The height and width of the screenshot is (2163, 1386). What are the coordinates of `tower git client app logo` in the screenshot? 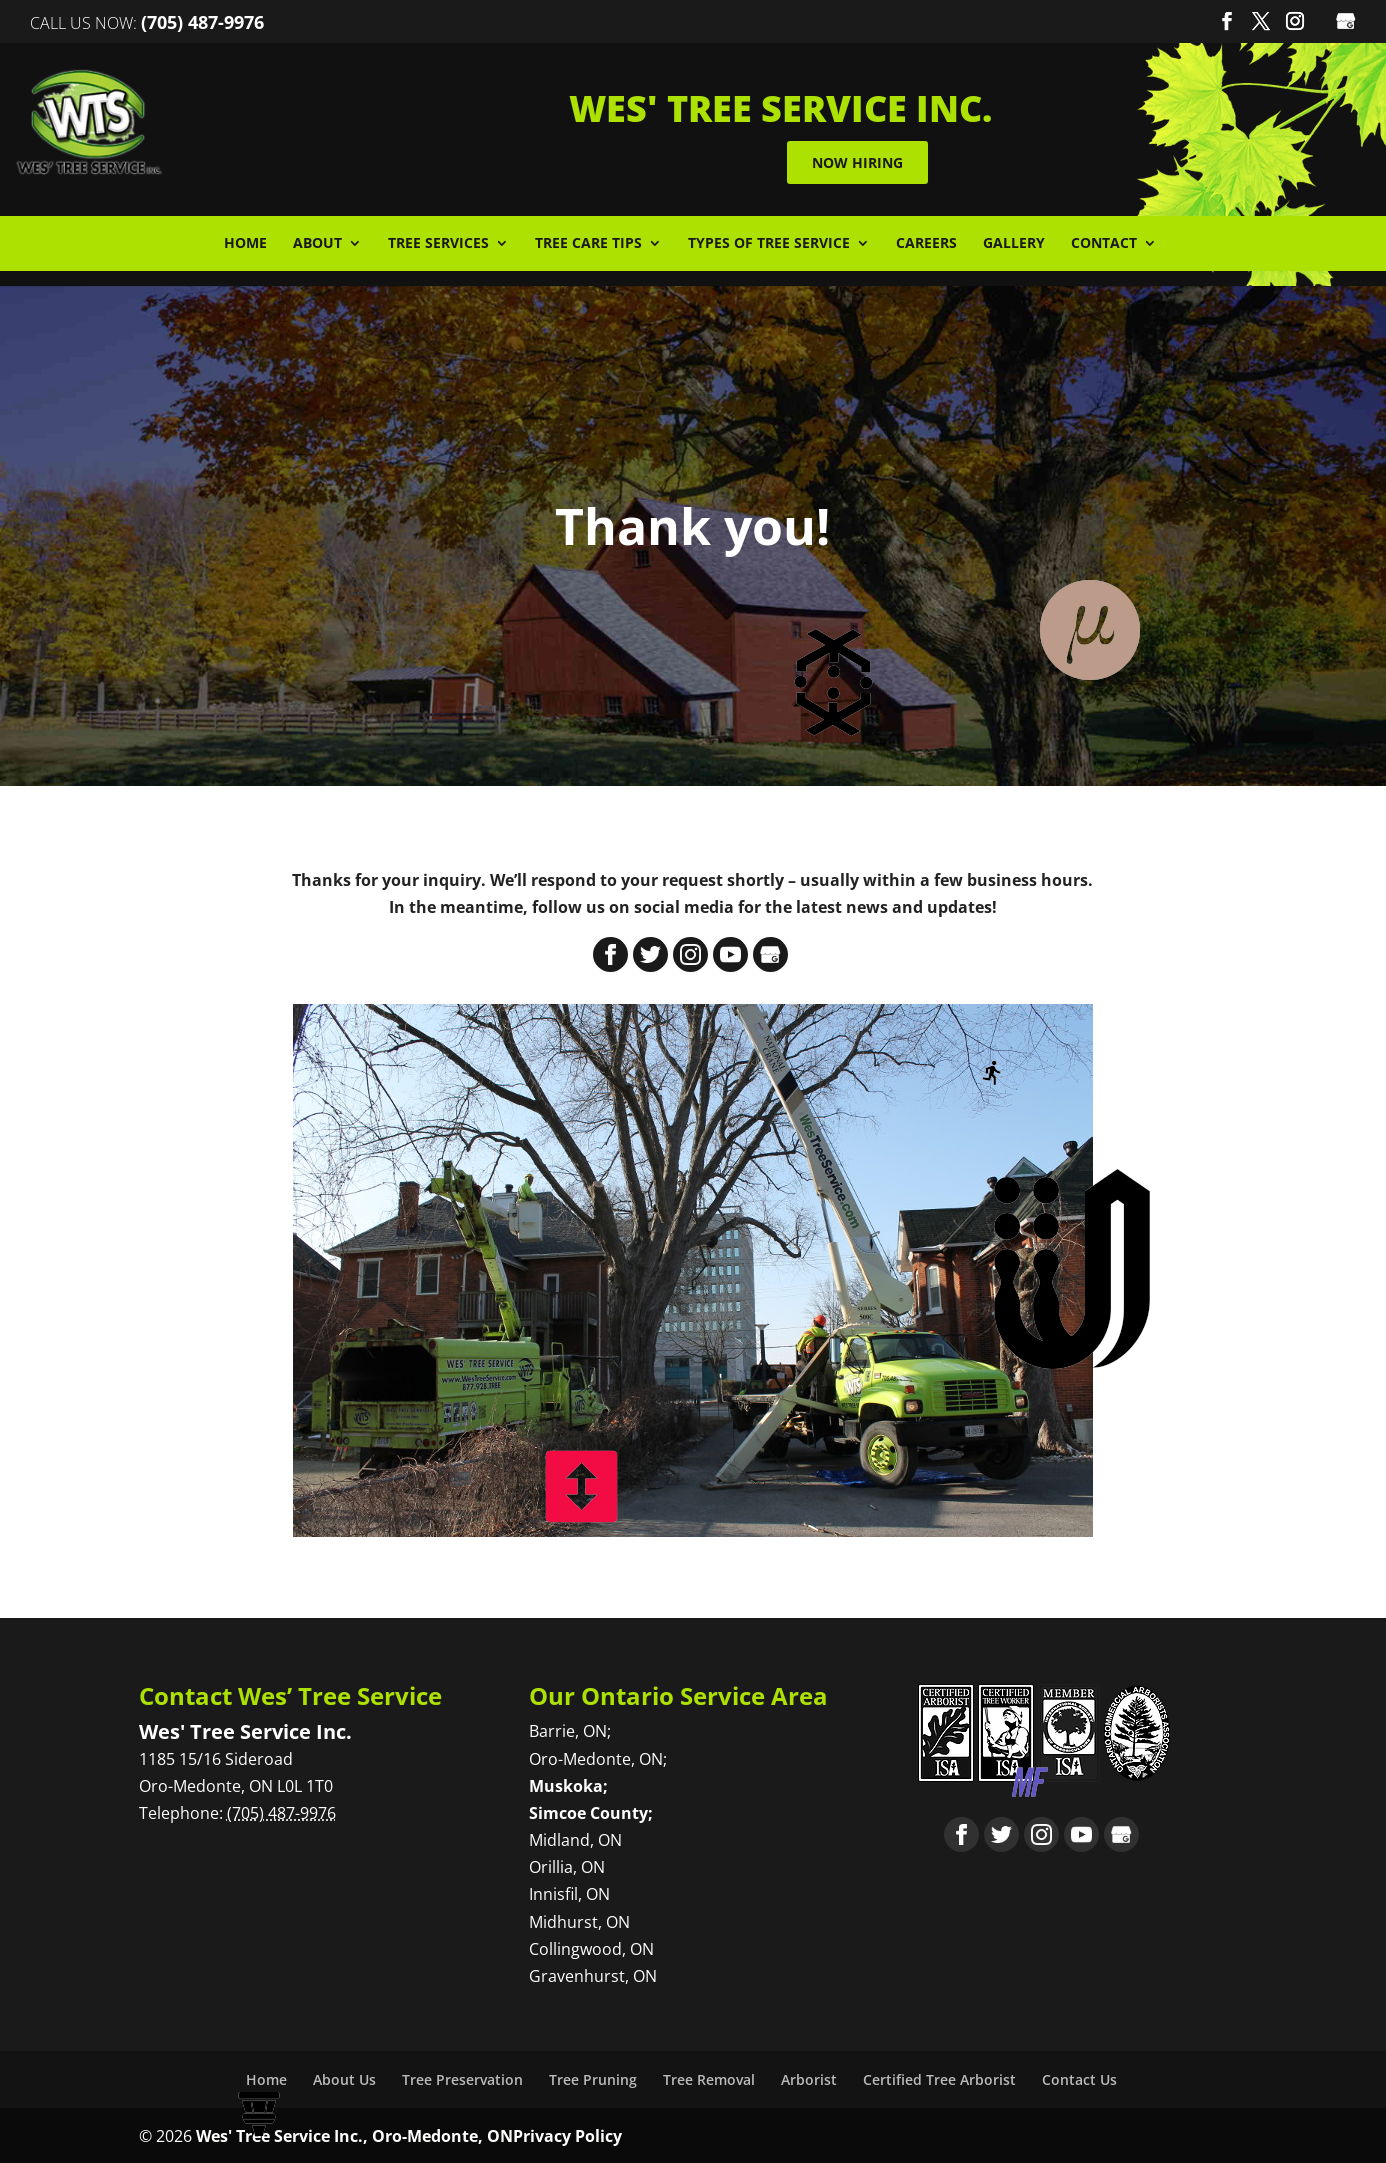 It's located at (259, 2114).